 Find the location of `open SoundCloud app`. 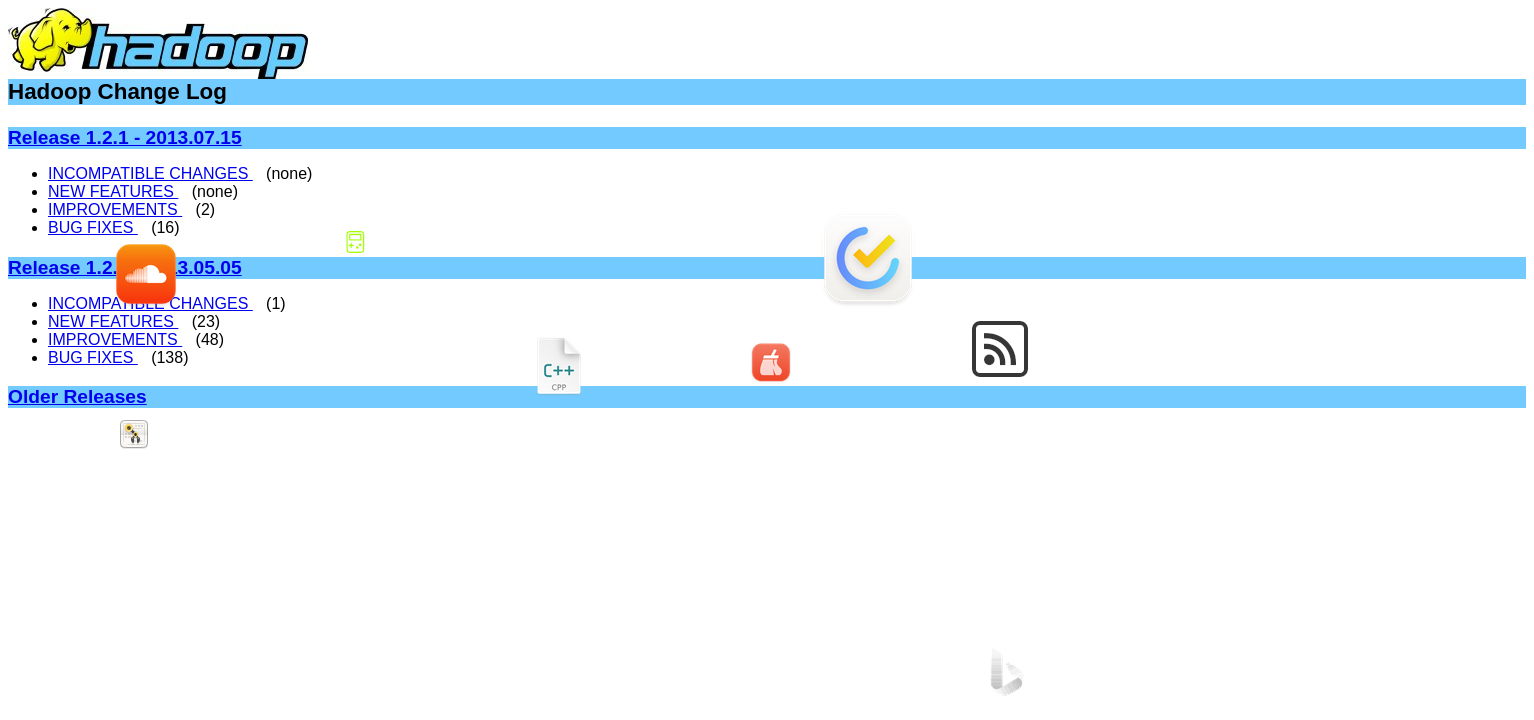

open SoundCloud app is located at coordinates (146, 274).